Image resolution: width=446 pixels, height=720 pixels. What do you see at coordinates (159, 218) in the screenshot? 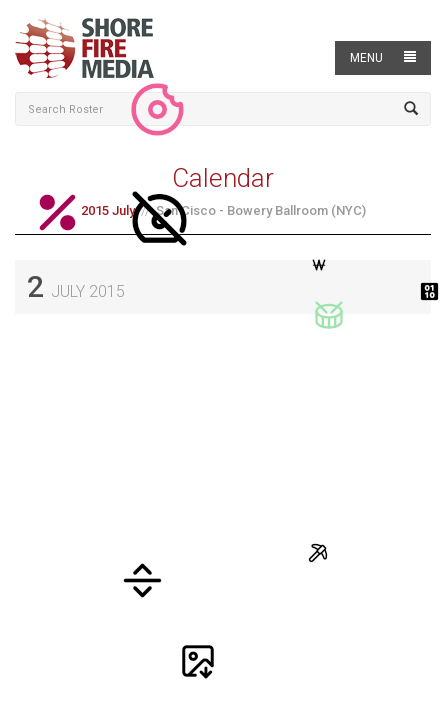
I see `dashboard view is disabled or unavailable` at bounding box center [159, 218].